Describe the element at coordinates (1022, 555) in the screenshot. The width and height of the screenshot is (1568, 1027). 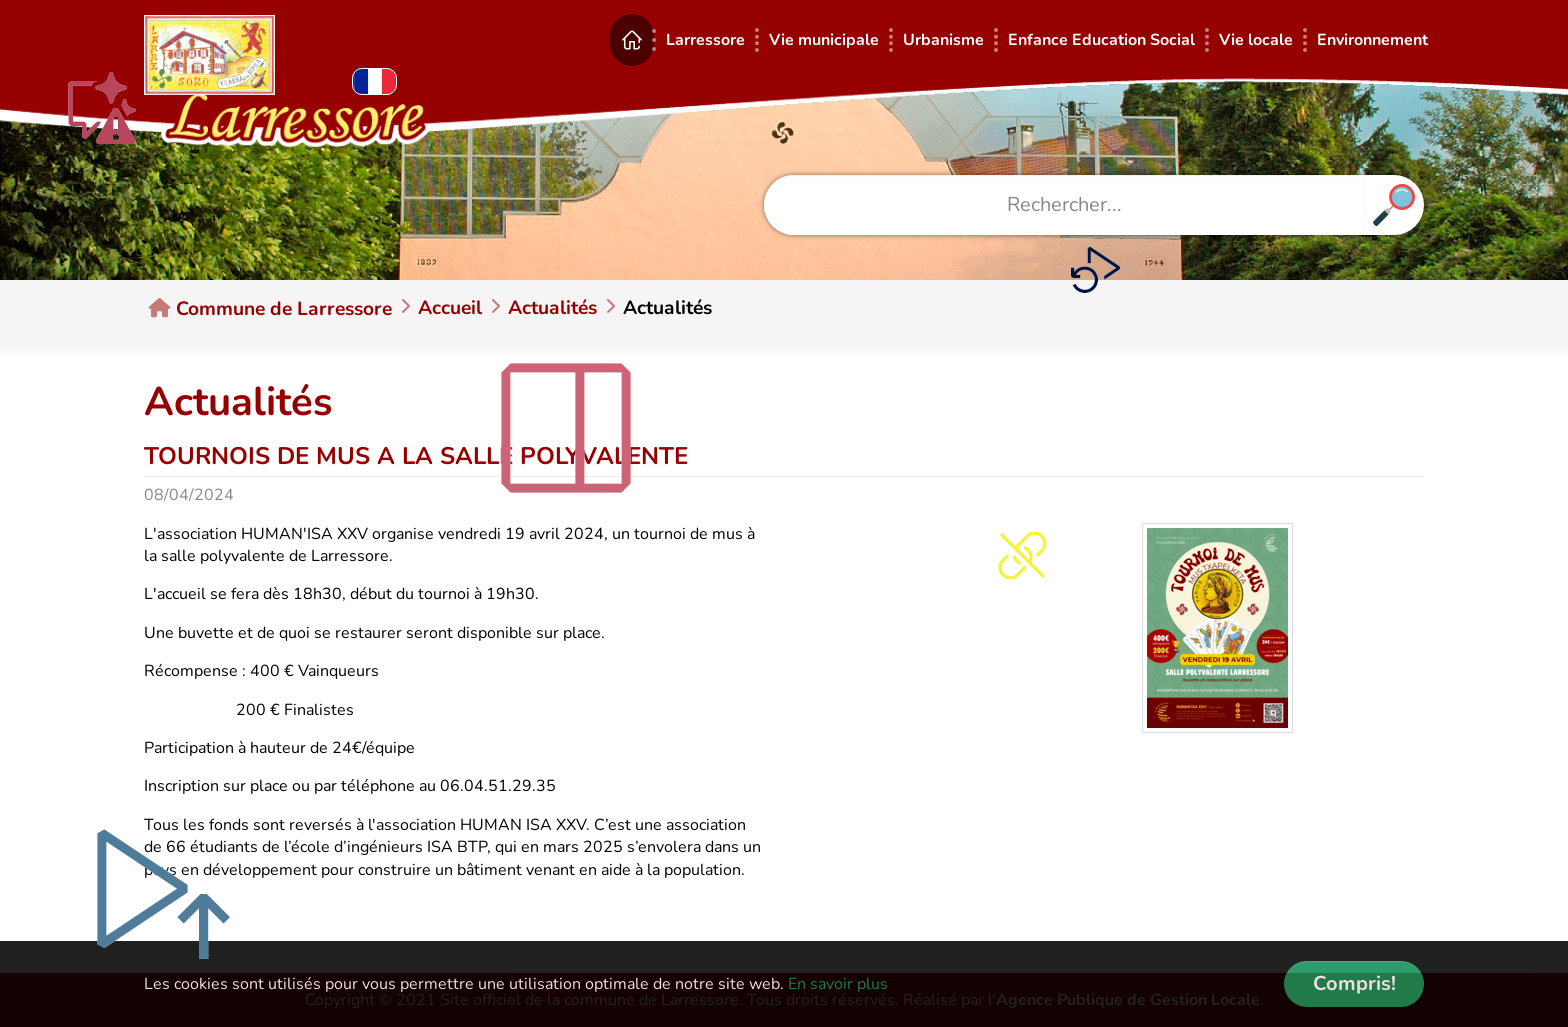
I see `unlink or disconnect a shared link` at that location.